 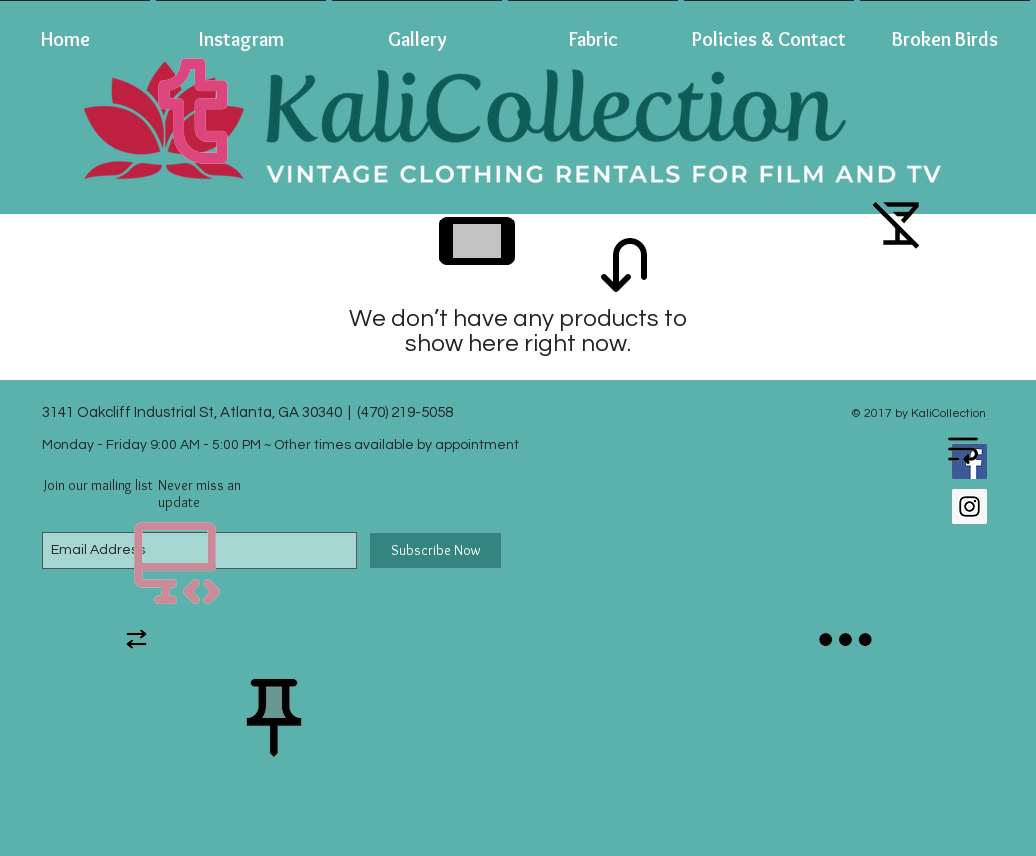 I want to click on switch to landscape orientation, so click(x=477, y=241).